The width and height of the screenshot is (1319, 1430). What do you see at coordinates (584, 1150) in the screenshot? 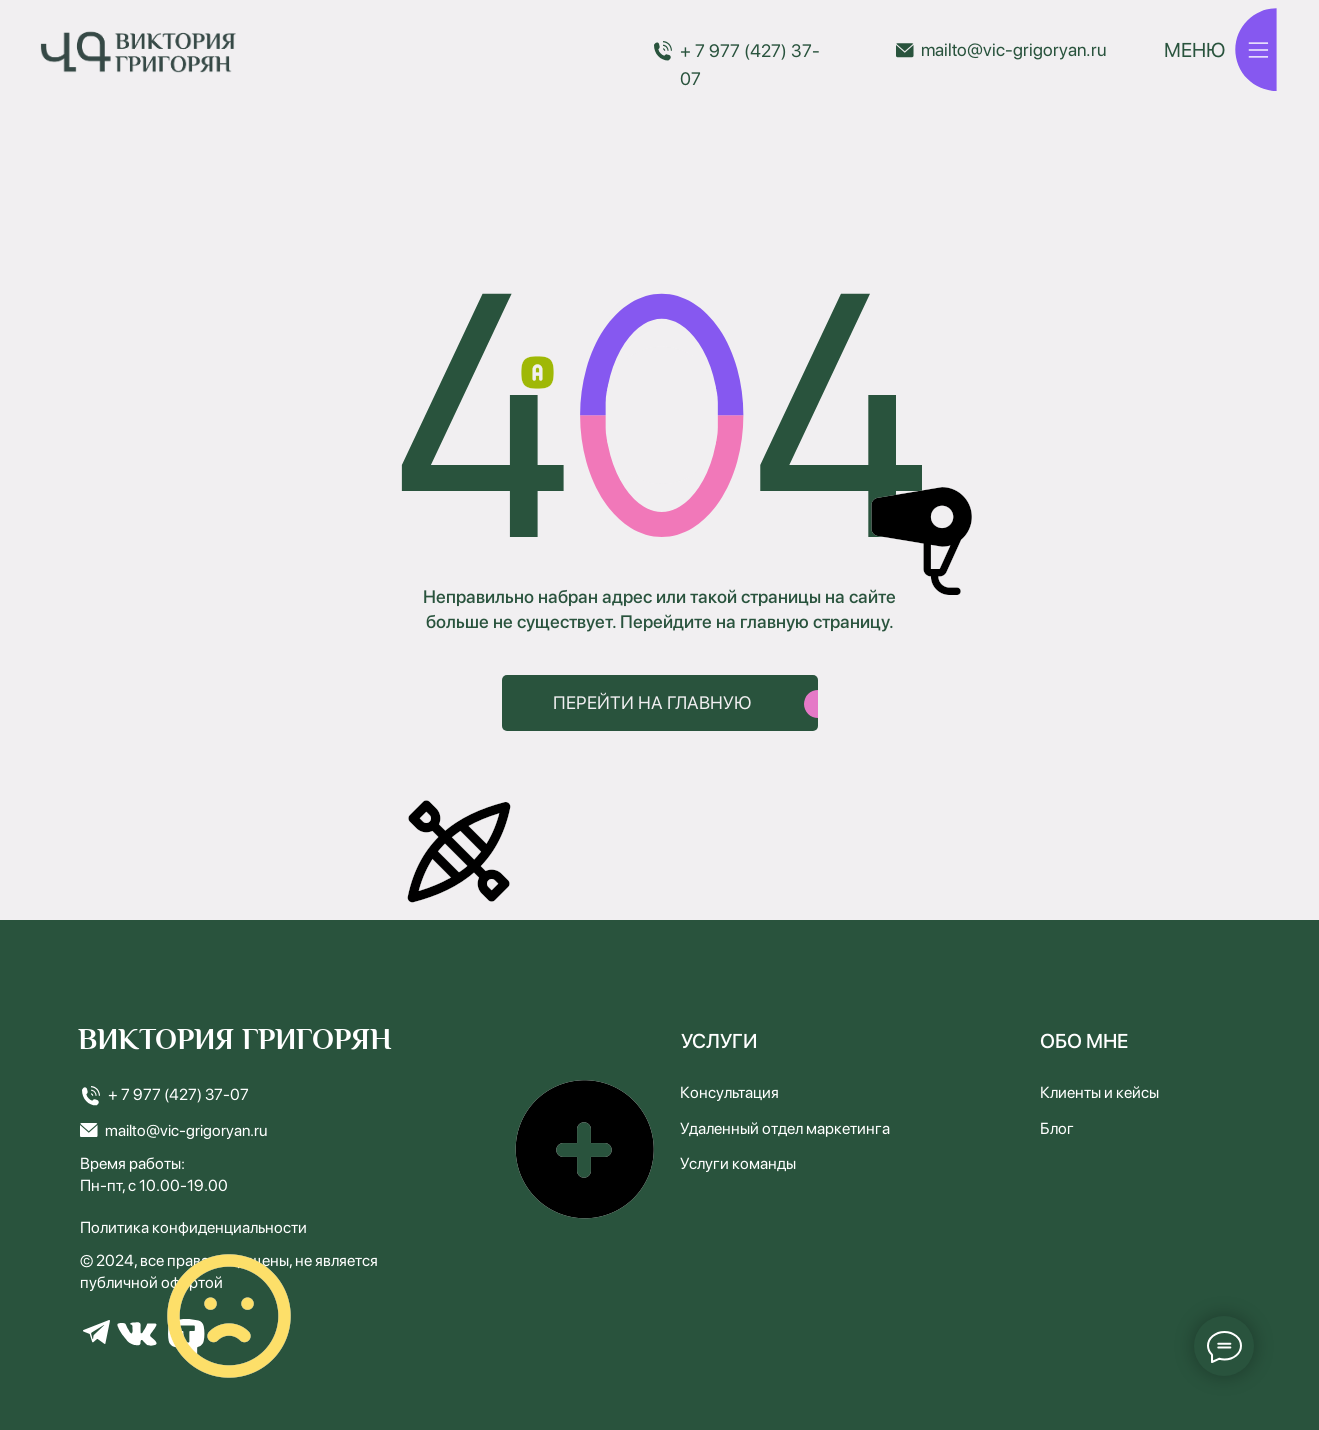
I see `add a new item` at bounding box center [584, 1150].